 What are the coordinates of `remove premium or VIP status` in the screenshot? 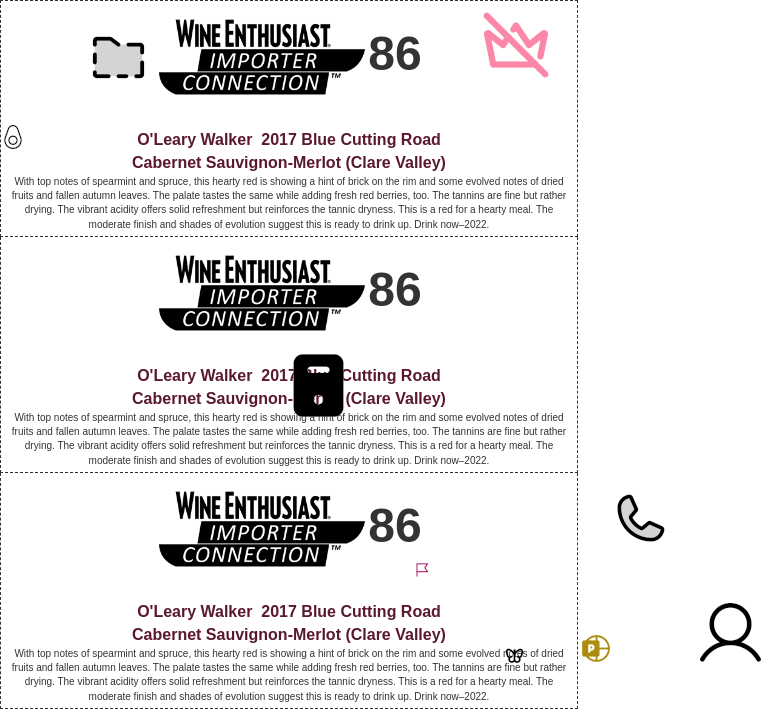 It's located at (516, 45).